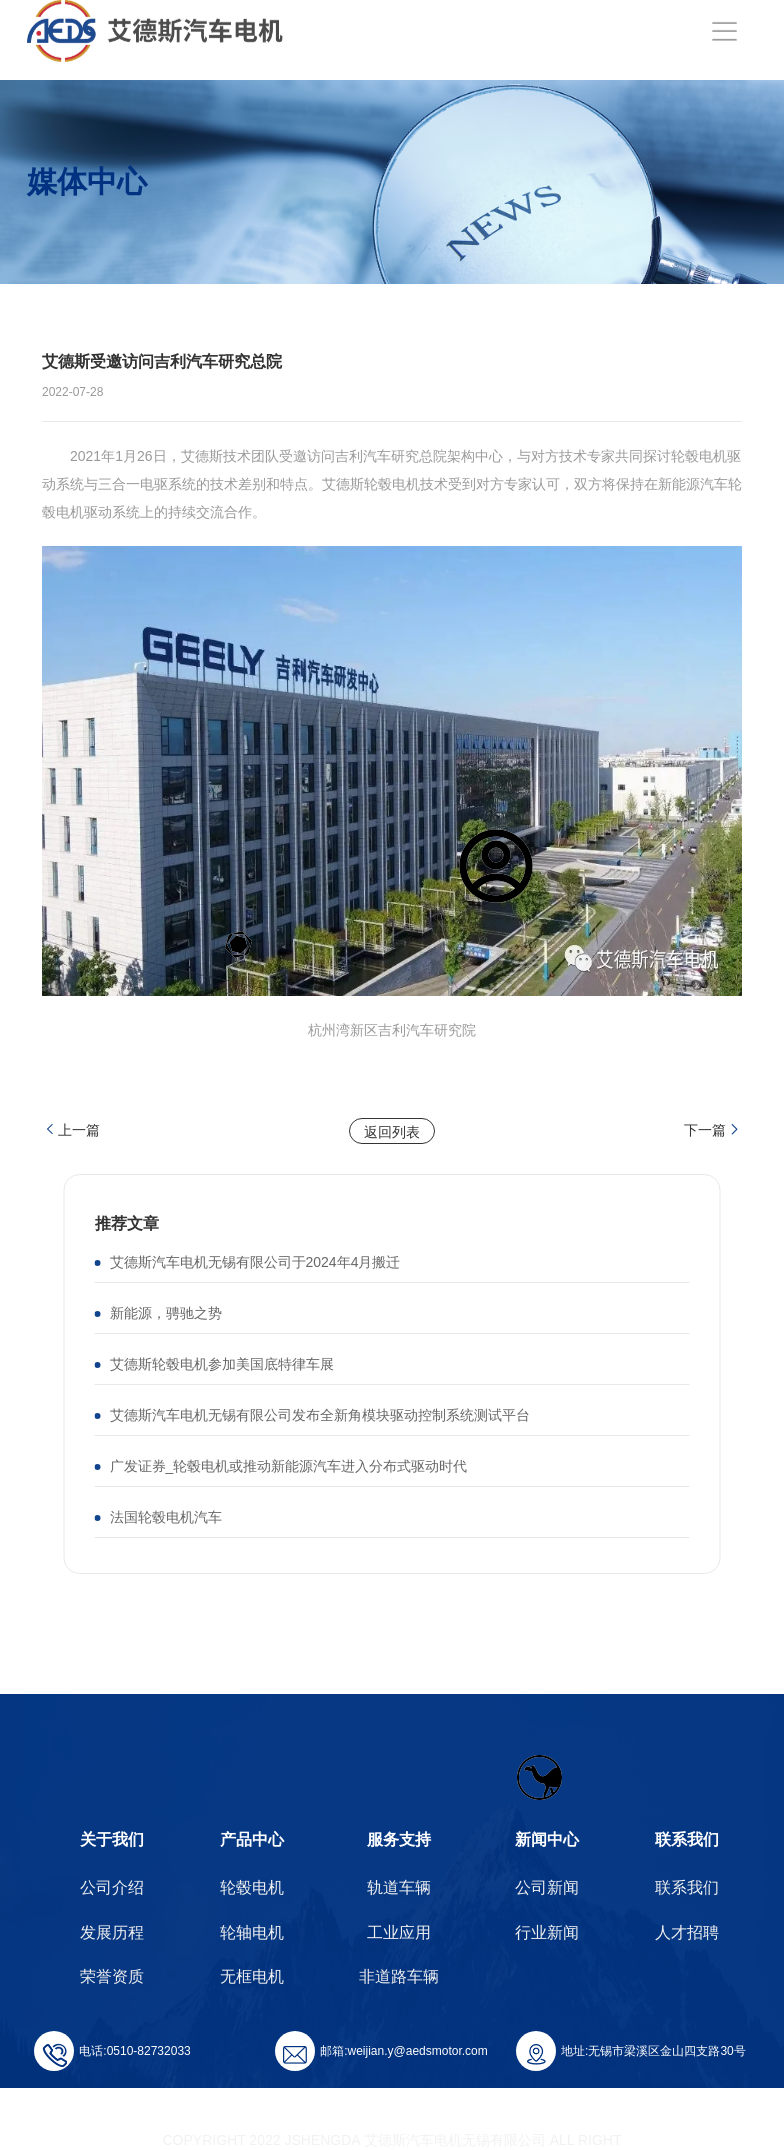 Image resolution: width=784 pixels, height=2150 pixels. I want to click on open graphite application, so click(238, 944).